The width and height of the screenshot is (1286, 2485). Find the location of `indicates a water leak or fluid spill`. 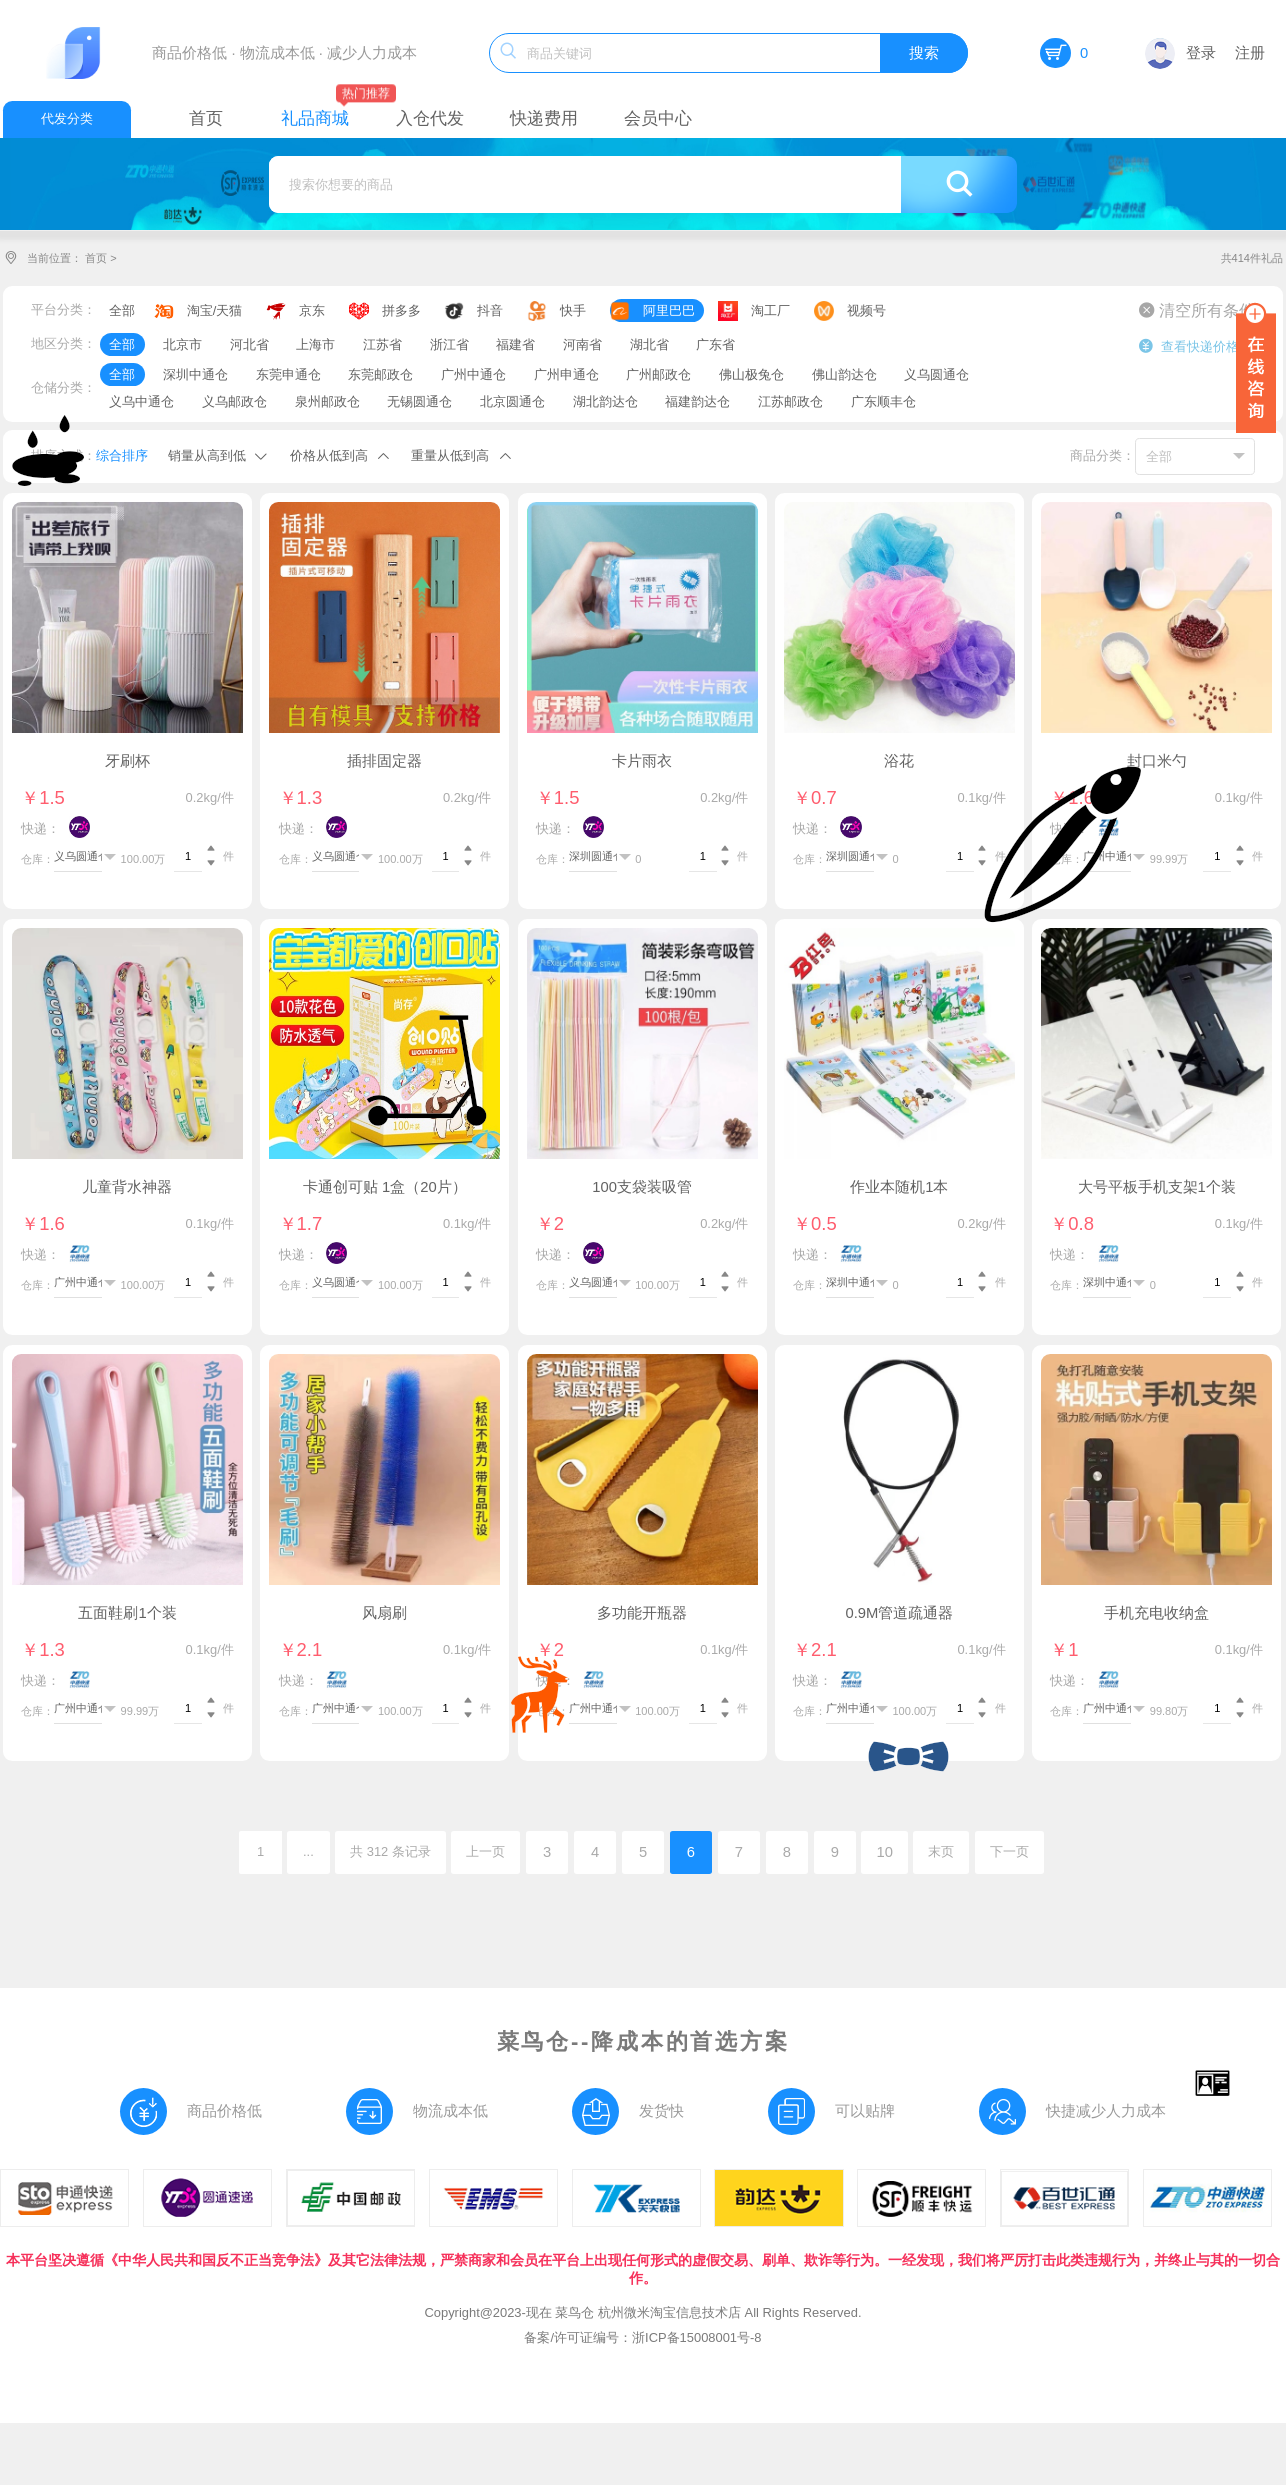

indicates a water leak or fluid spill is located at coordinates (47, 449).